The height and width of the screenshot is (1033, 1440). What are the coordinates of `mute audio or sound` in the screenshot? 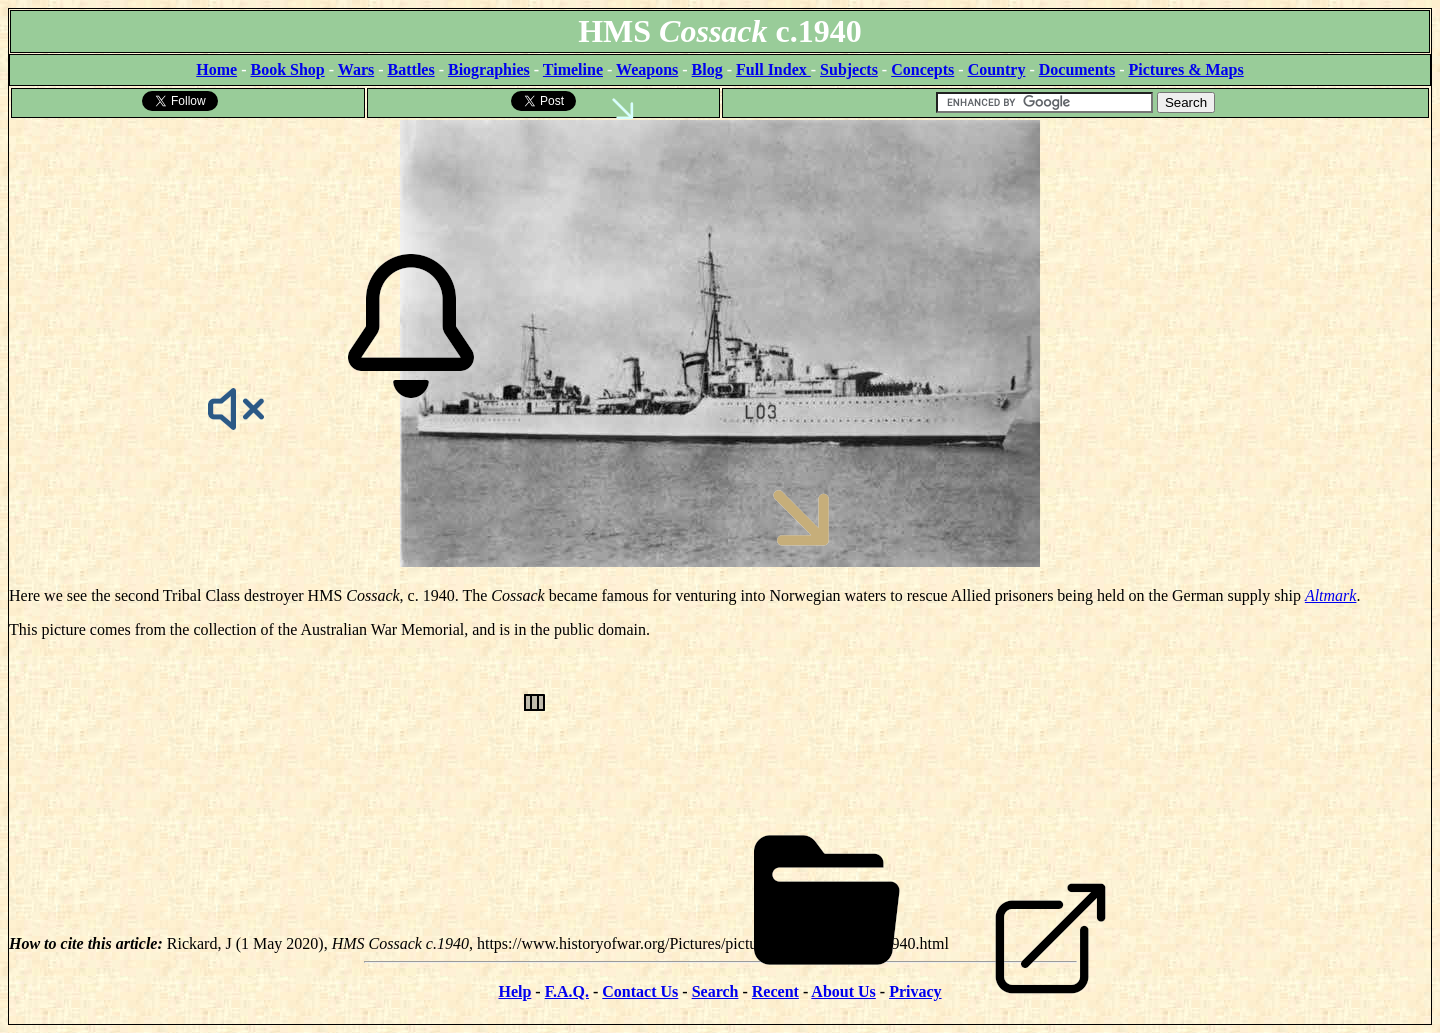 It's located at (236, 409).